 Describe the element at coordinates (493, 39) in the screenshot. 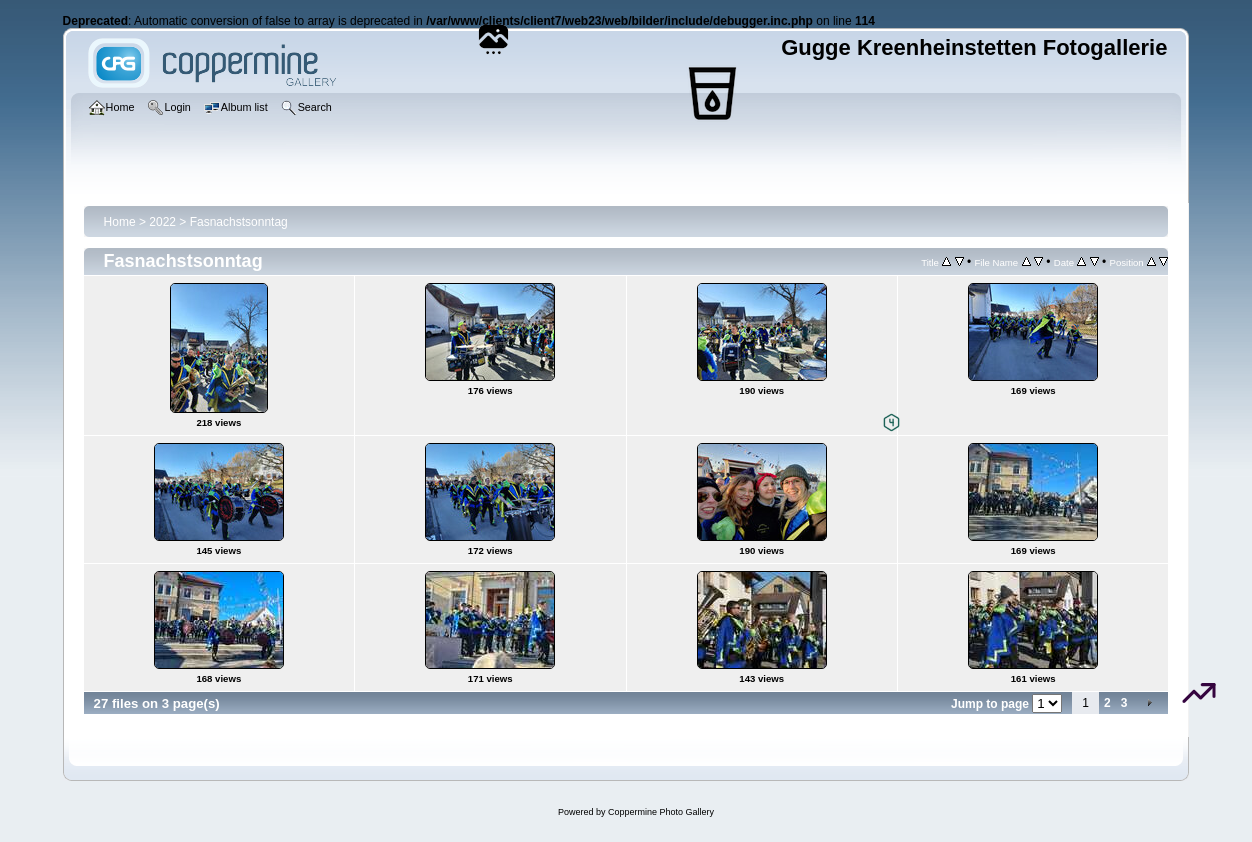

I see `view instant photos or polaroid-style images` at that location.